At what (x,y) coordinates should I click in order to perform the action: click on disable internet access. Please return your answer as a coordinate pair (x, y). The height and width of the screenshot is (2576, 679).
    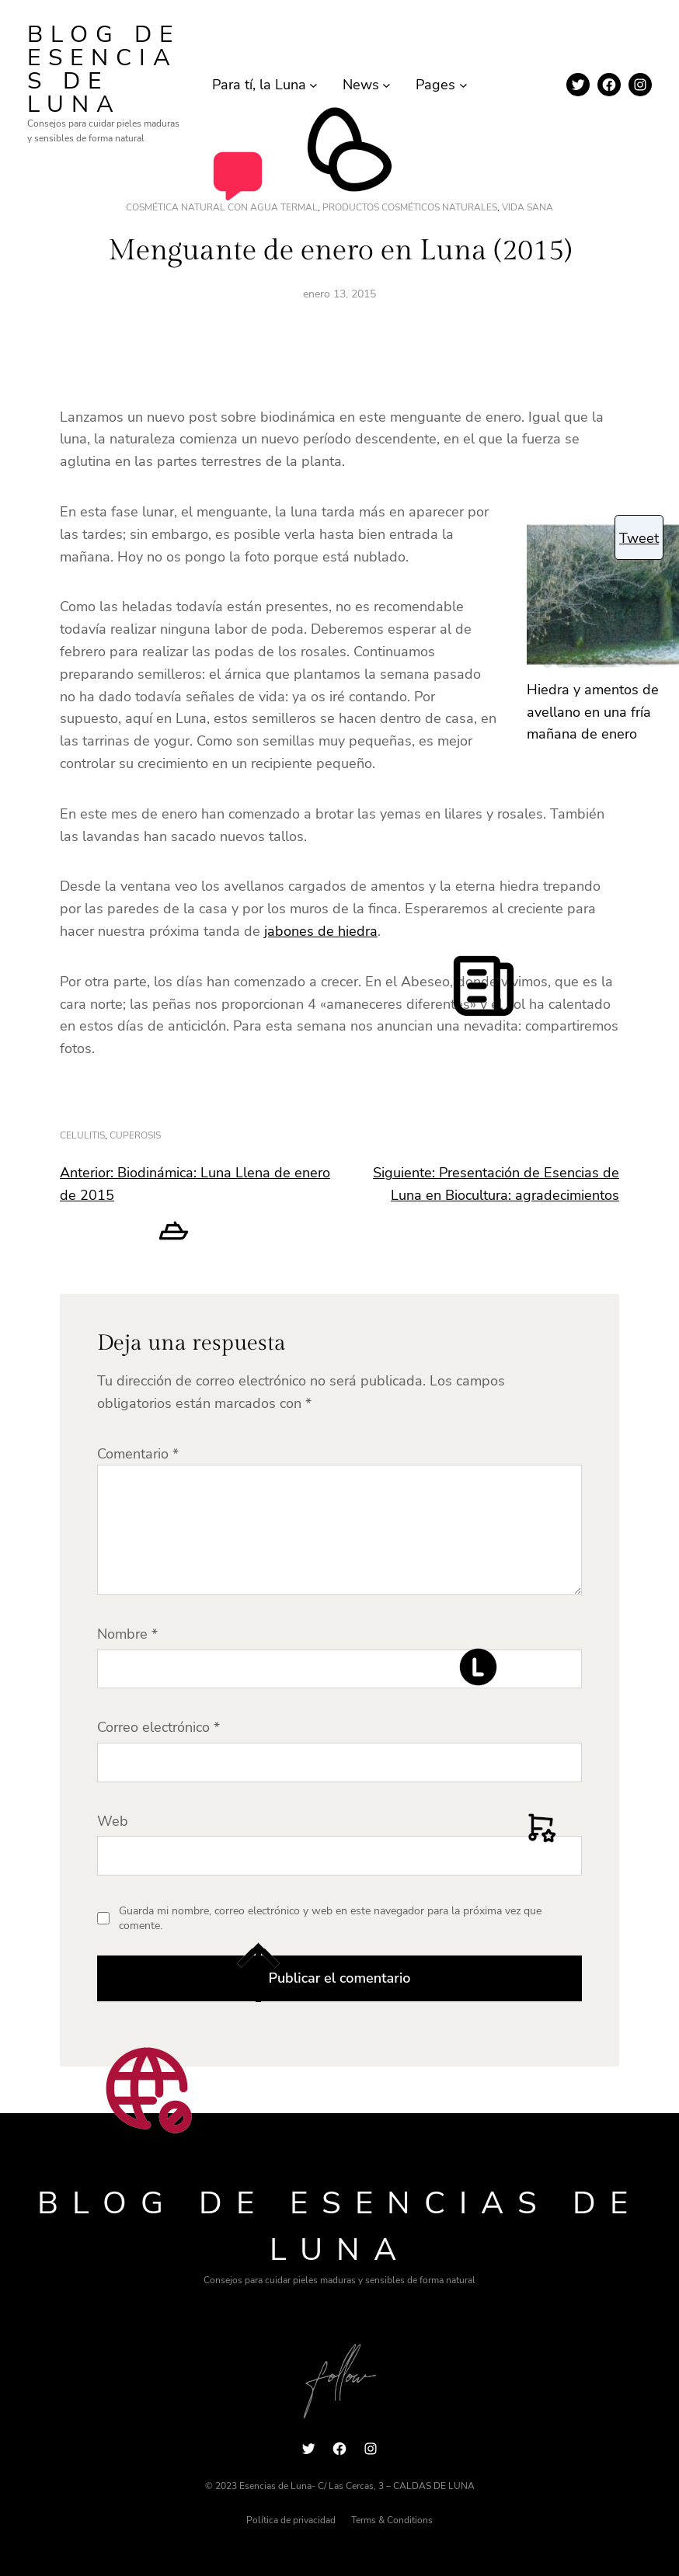
    Looking at the image, I should click on (147, 2088).